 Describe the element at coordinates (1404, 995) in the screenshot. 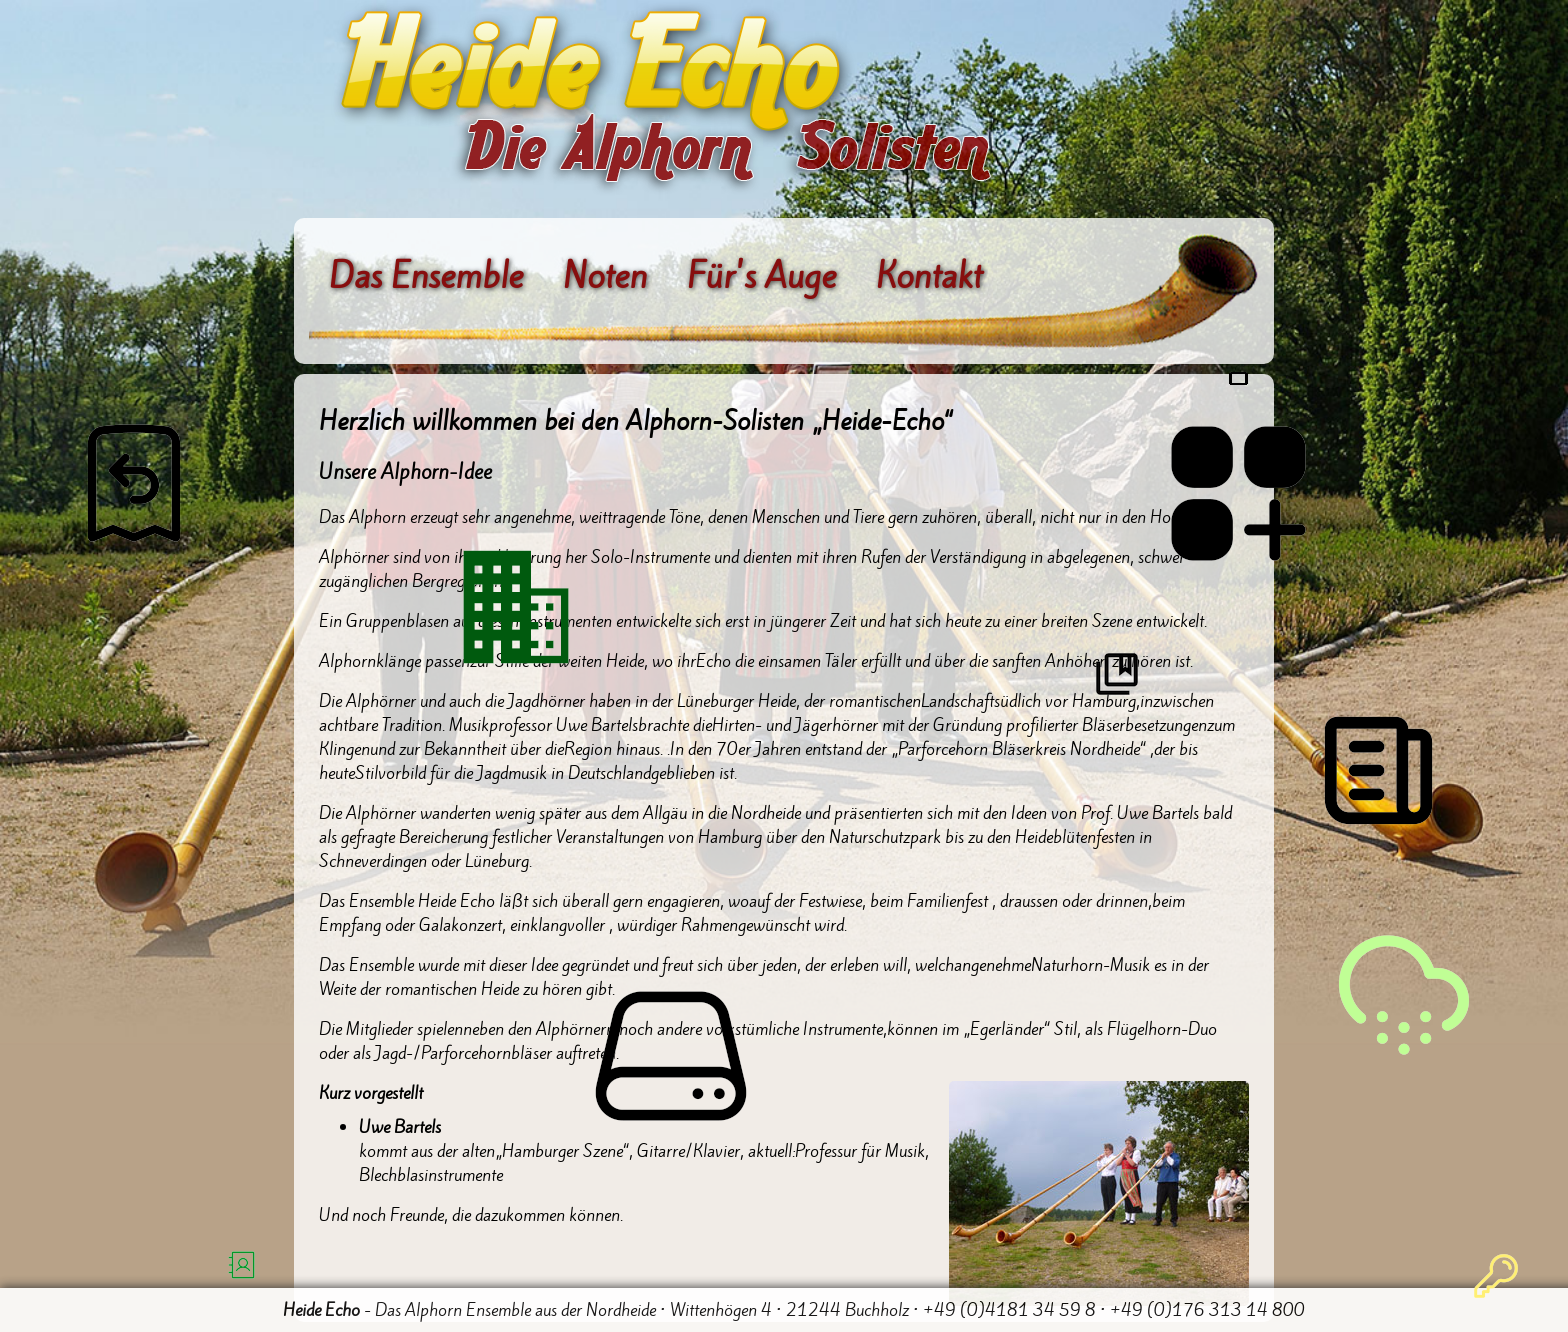

I see `indicates snowy weather conditions` at that location.